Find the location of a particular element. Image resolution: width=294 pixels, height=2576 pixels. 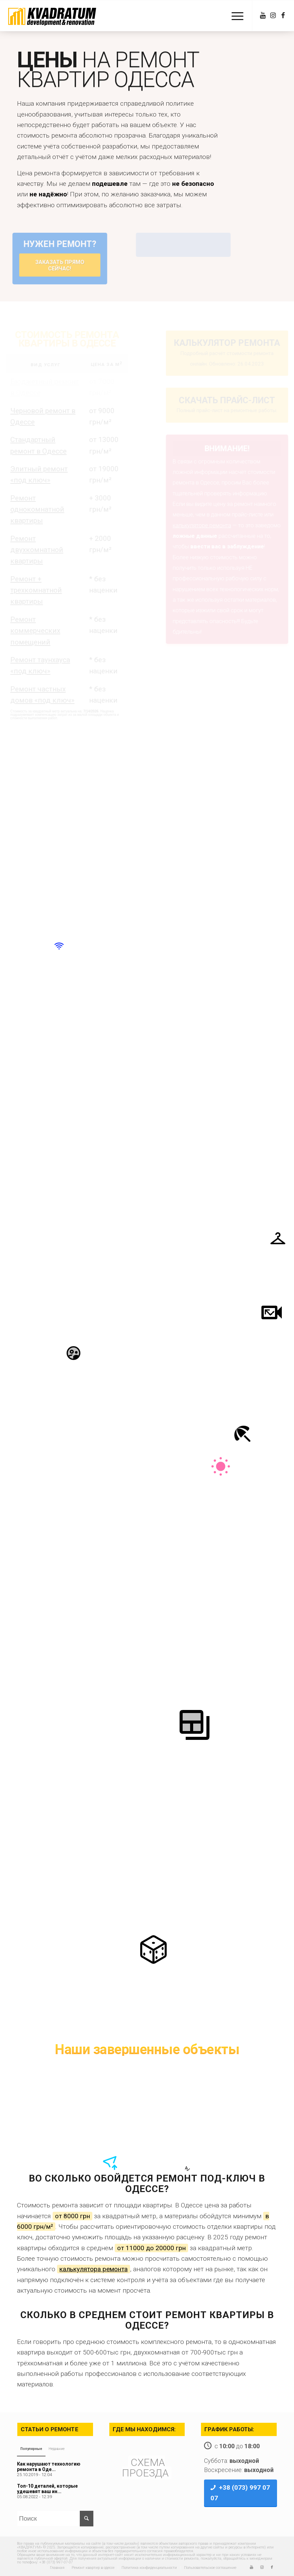

view supervised or child accounts is located at coordinates (73, 1353).